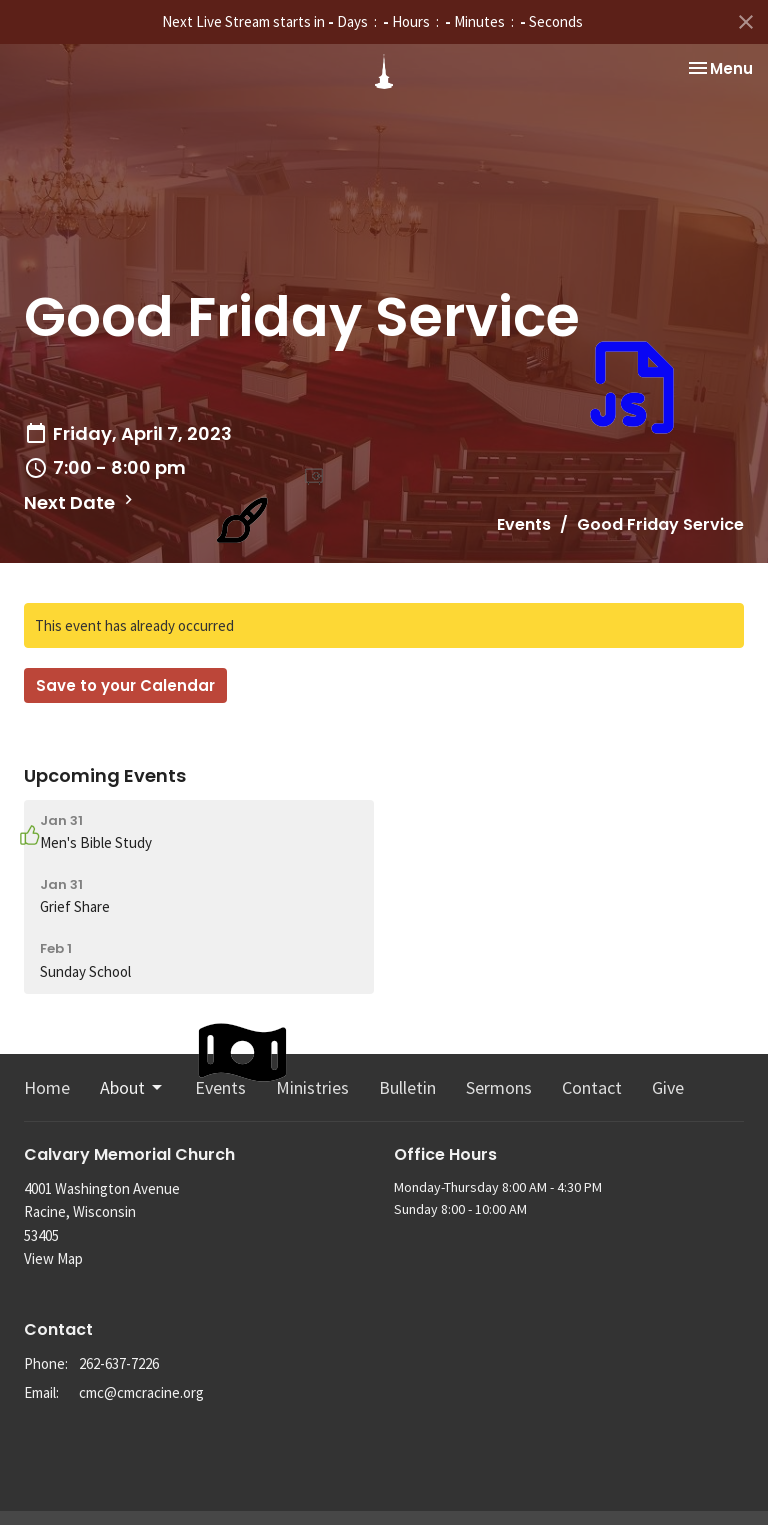 The width and height of the screenshot is (768, 1525). Describe the element at coordinates (29, 835) in the screenshot. I see `like or upvote content` at that location.